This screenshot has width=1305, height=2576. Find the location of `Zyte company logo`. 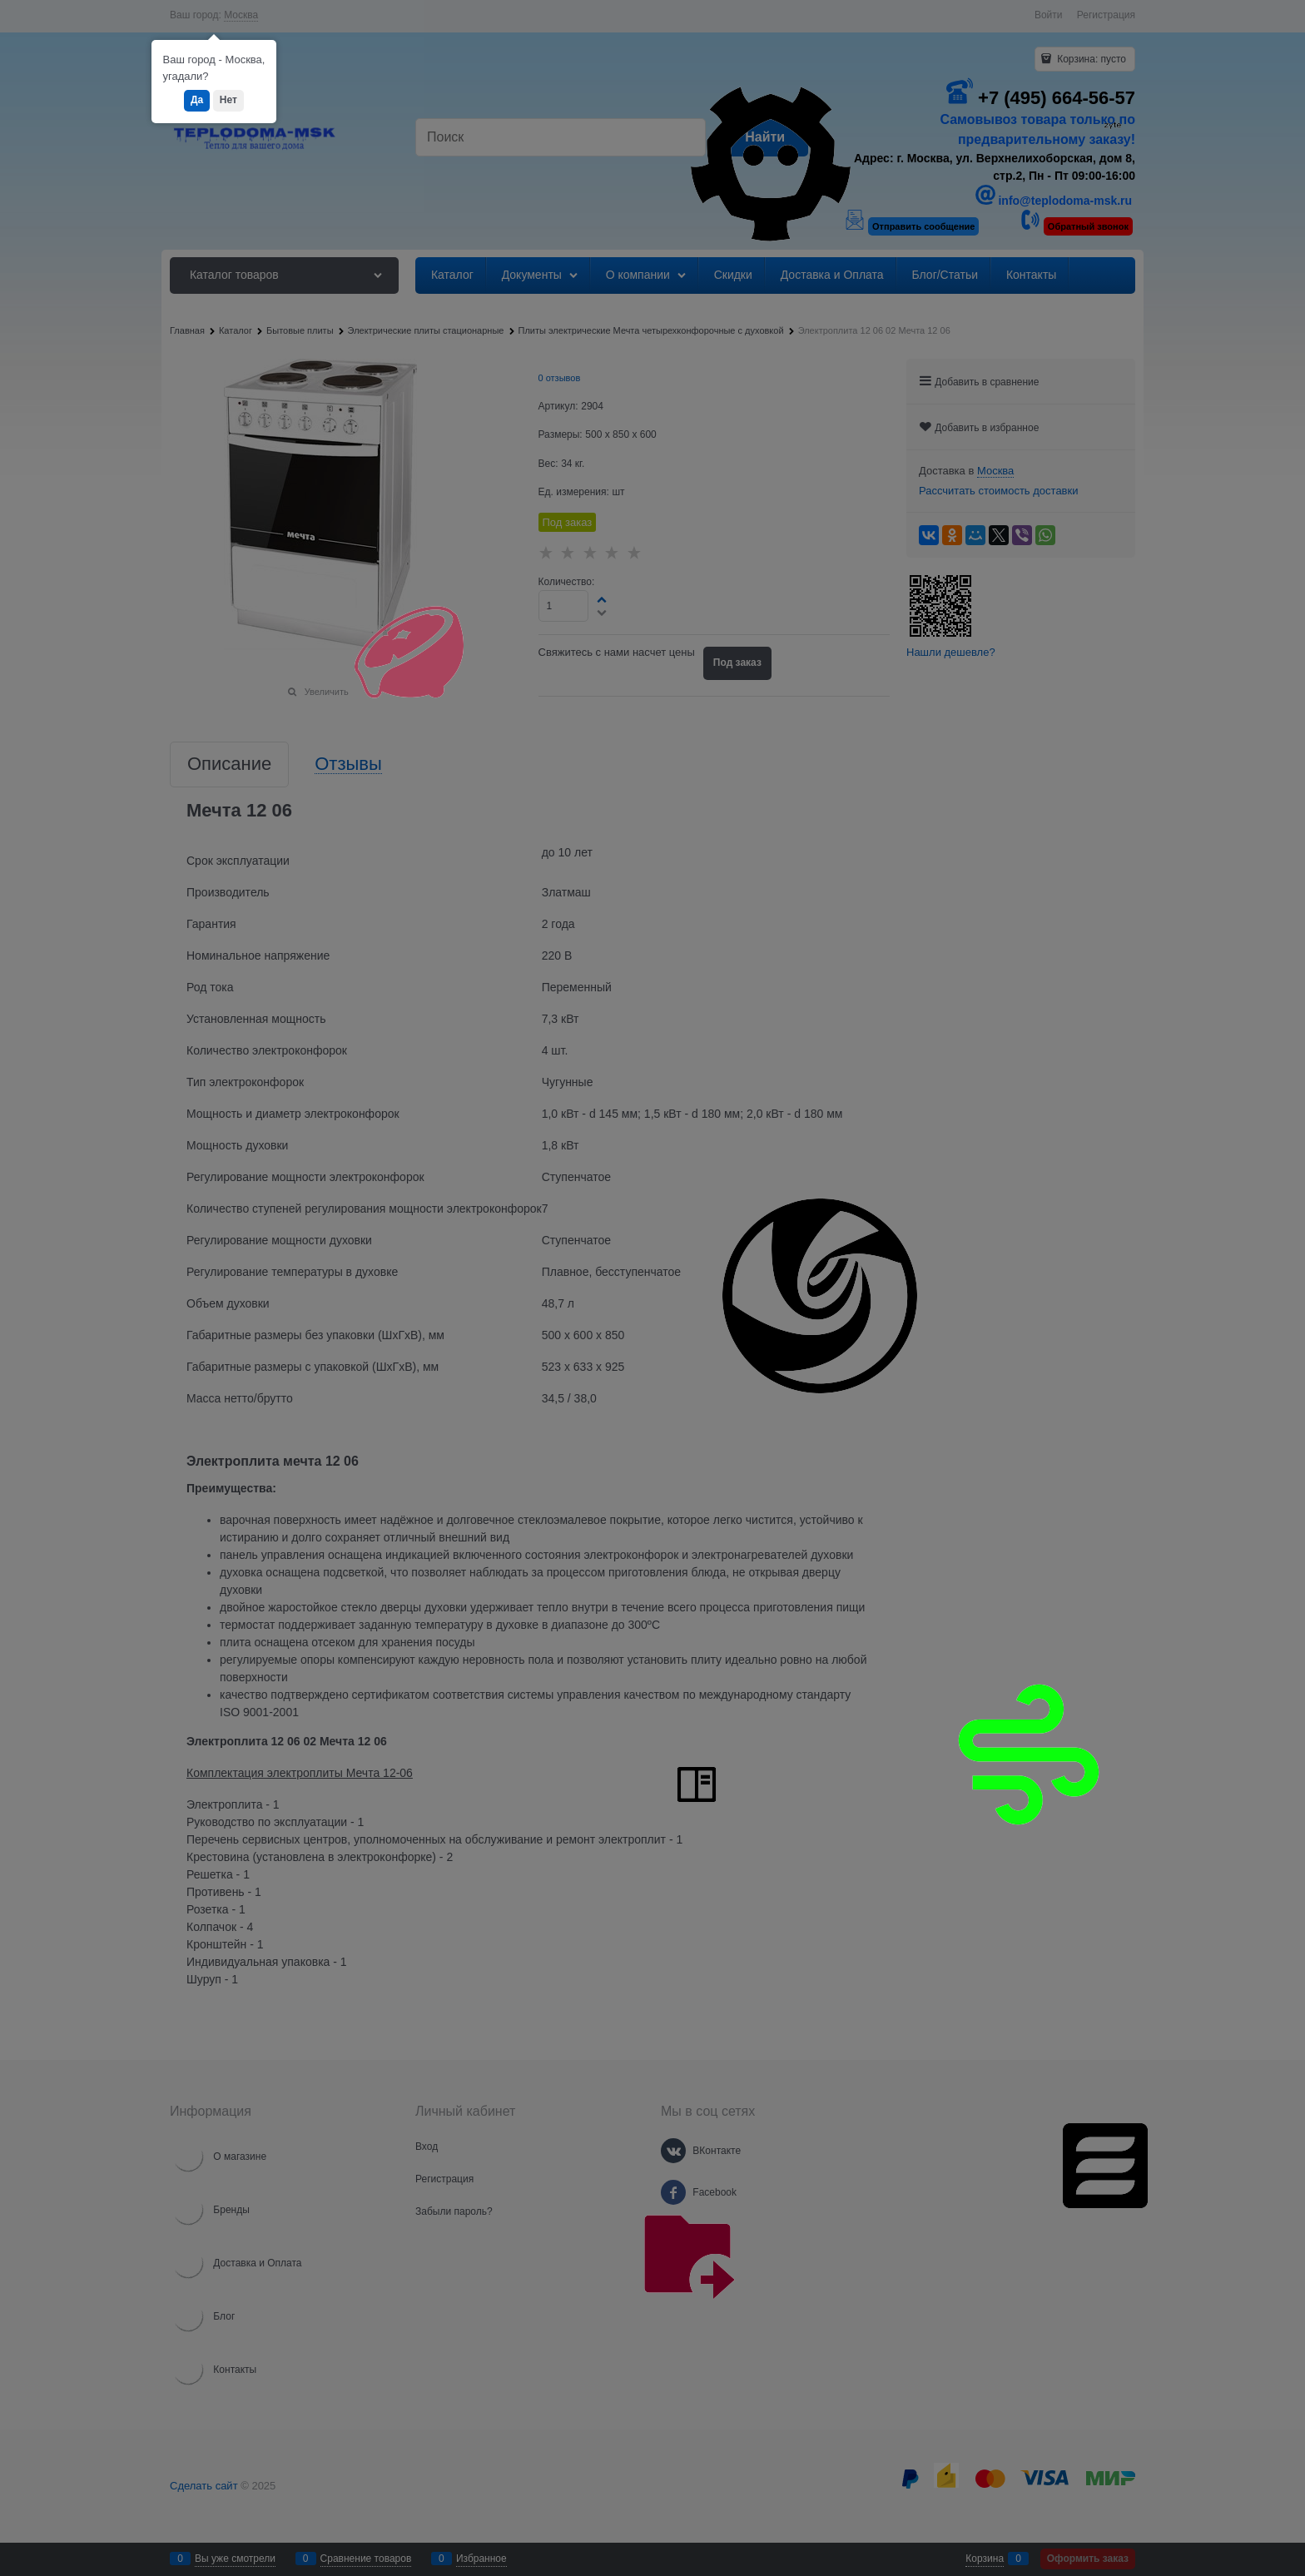

Zyte company logo is located at coordinates (1113, 126).